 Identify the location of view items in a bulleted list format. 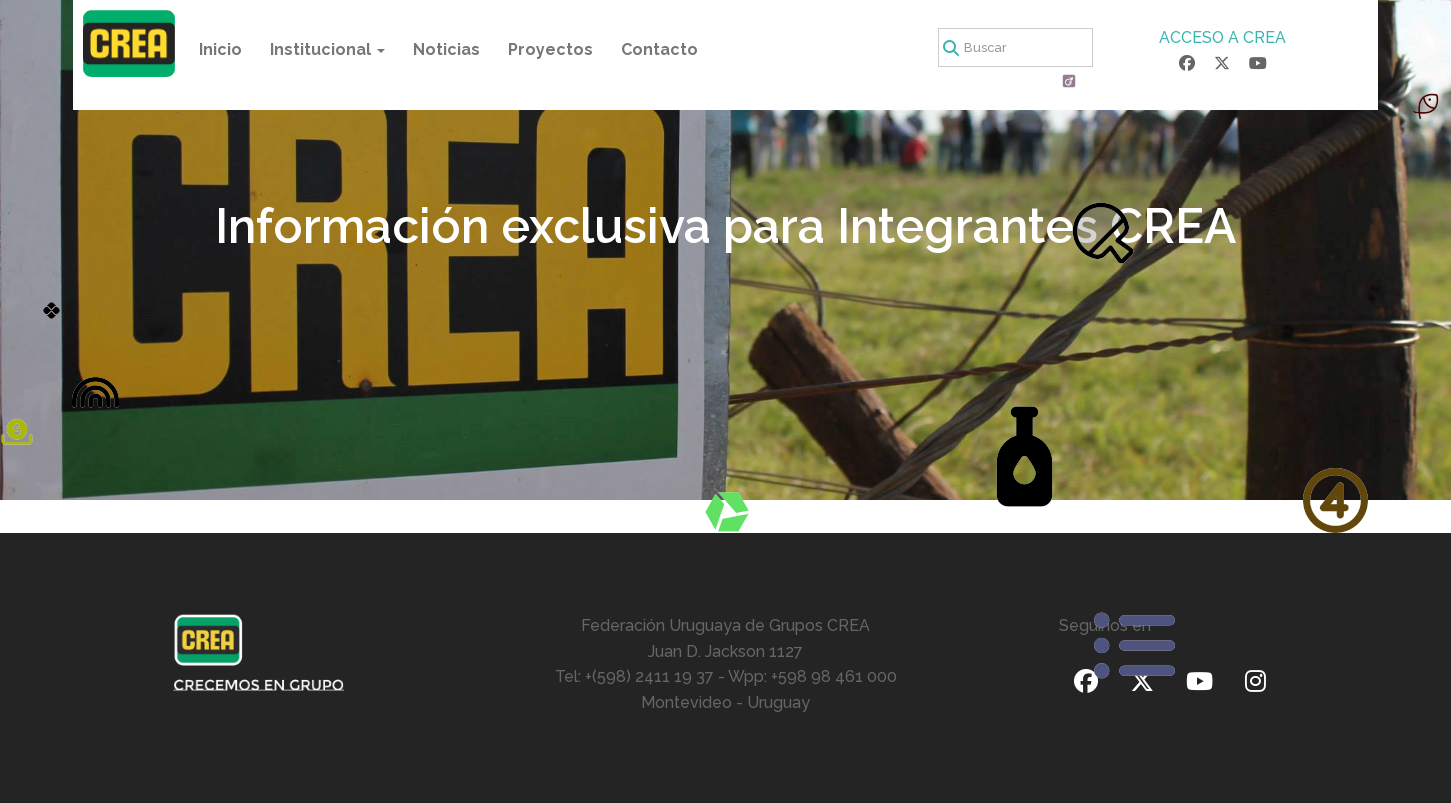
(1134, 645).